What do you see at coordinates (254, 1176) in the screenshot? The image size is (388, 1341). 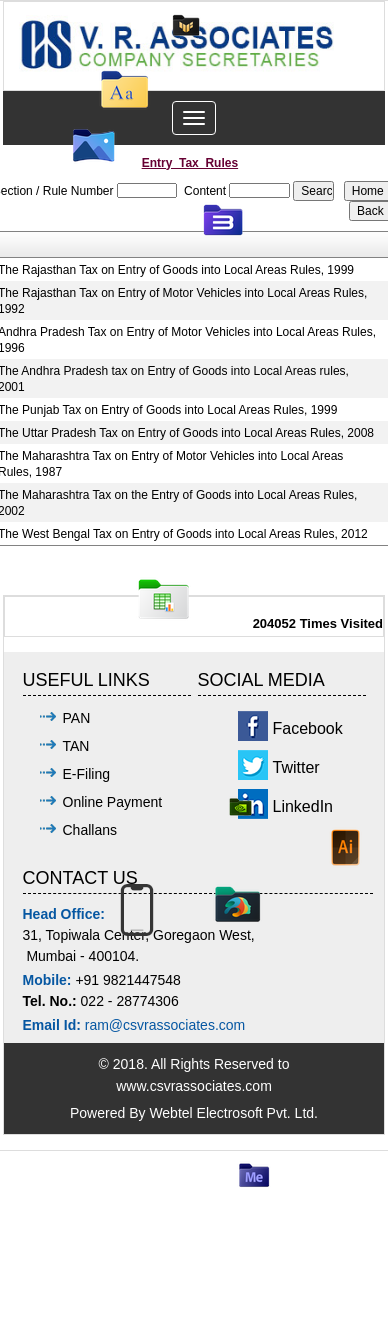 I see `open adobe media encoder project folder` at bounding box center [254, 1176].